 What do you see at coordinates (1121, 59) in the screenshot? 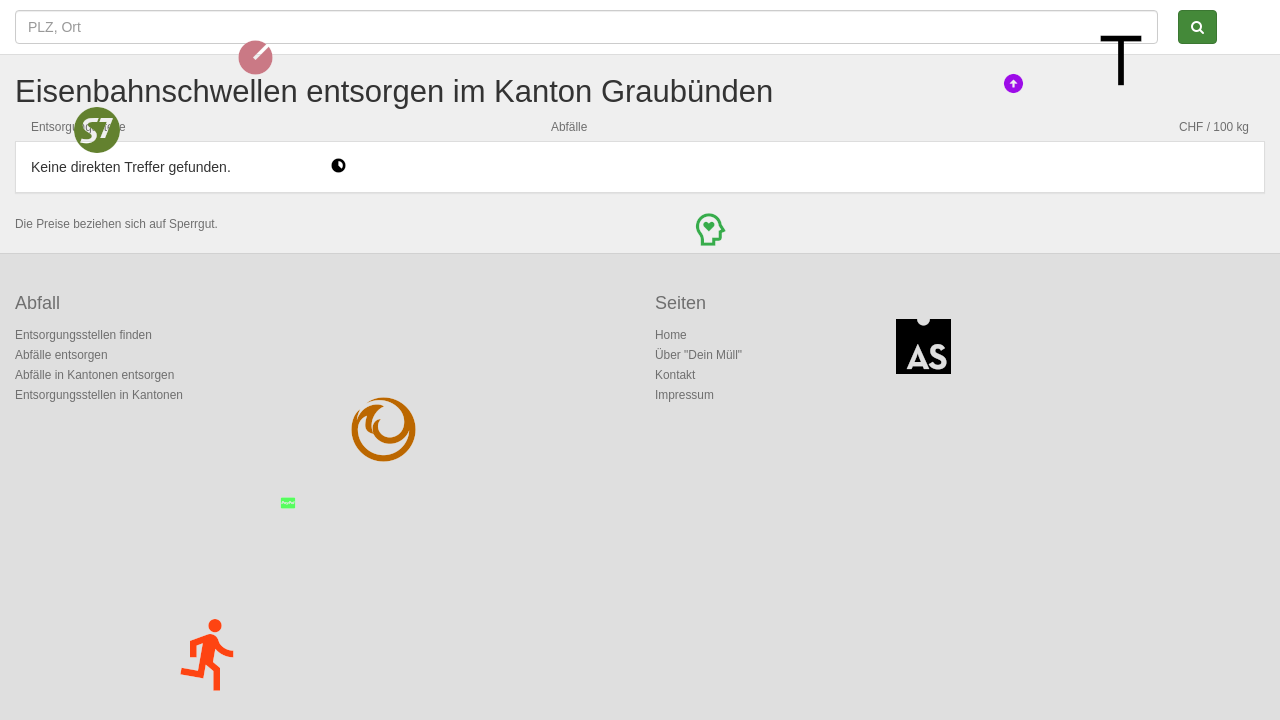
I see `insert or edit text` at bounding box center [1121, 59].